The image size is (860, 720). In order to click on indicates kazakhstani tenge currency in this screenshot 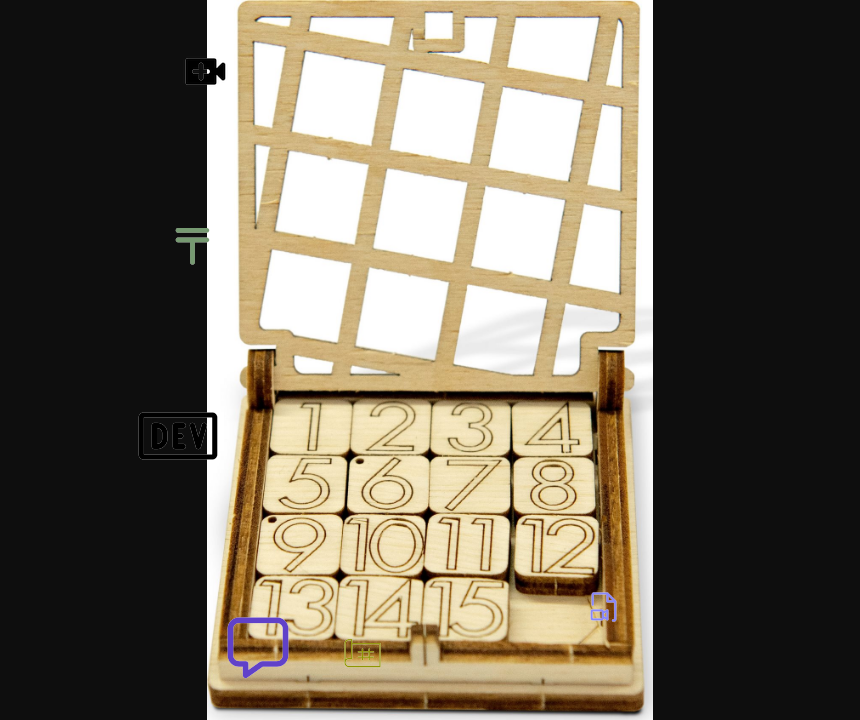, I will do `click(192, 245)`.